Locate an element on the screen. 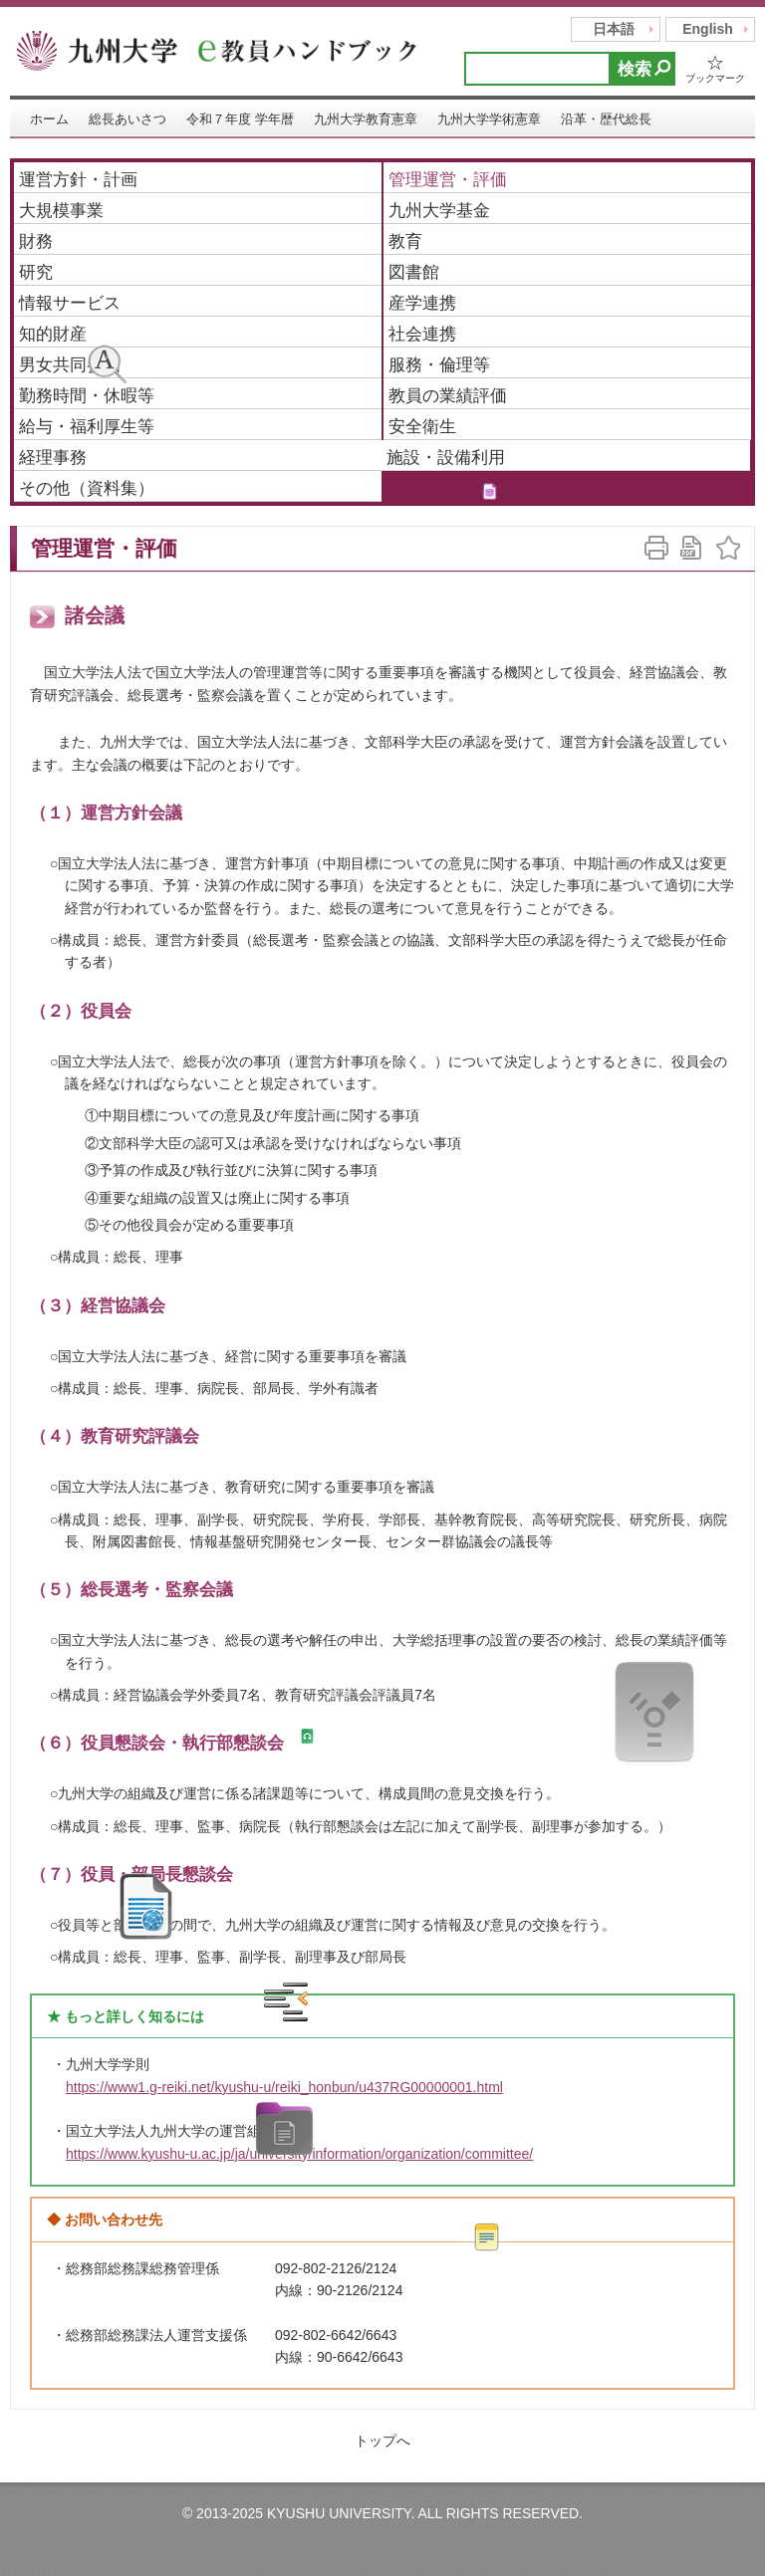  open documents folder is located at coordinates (284, 2128).